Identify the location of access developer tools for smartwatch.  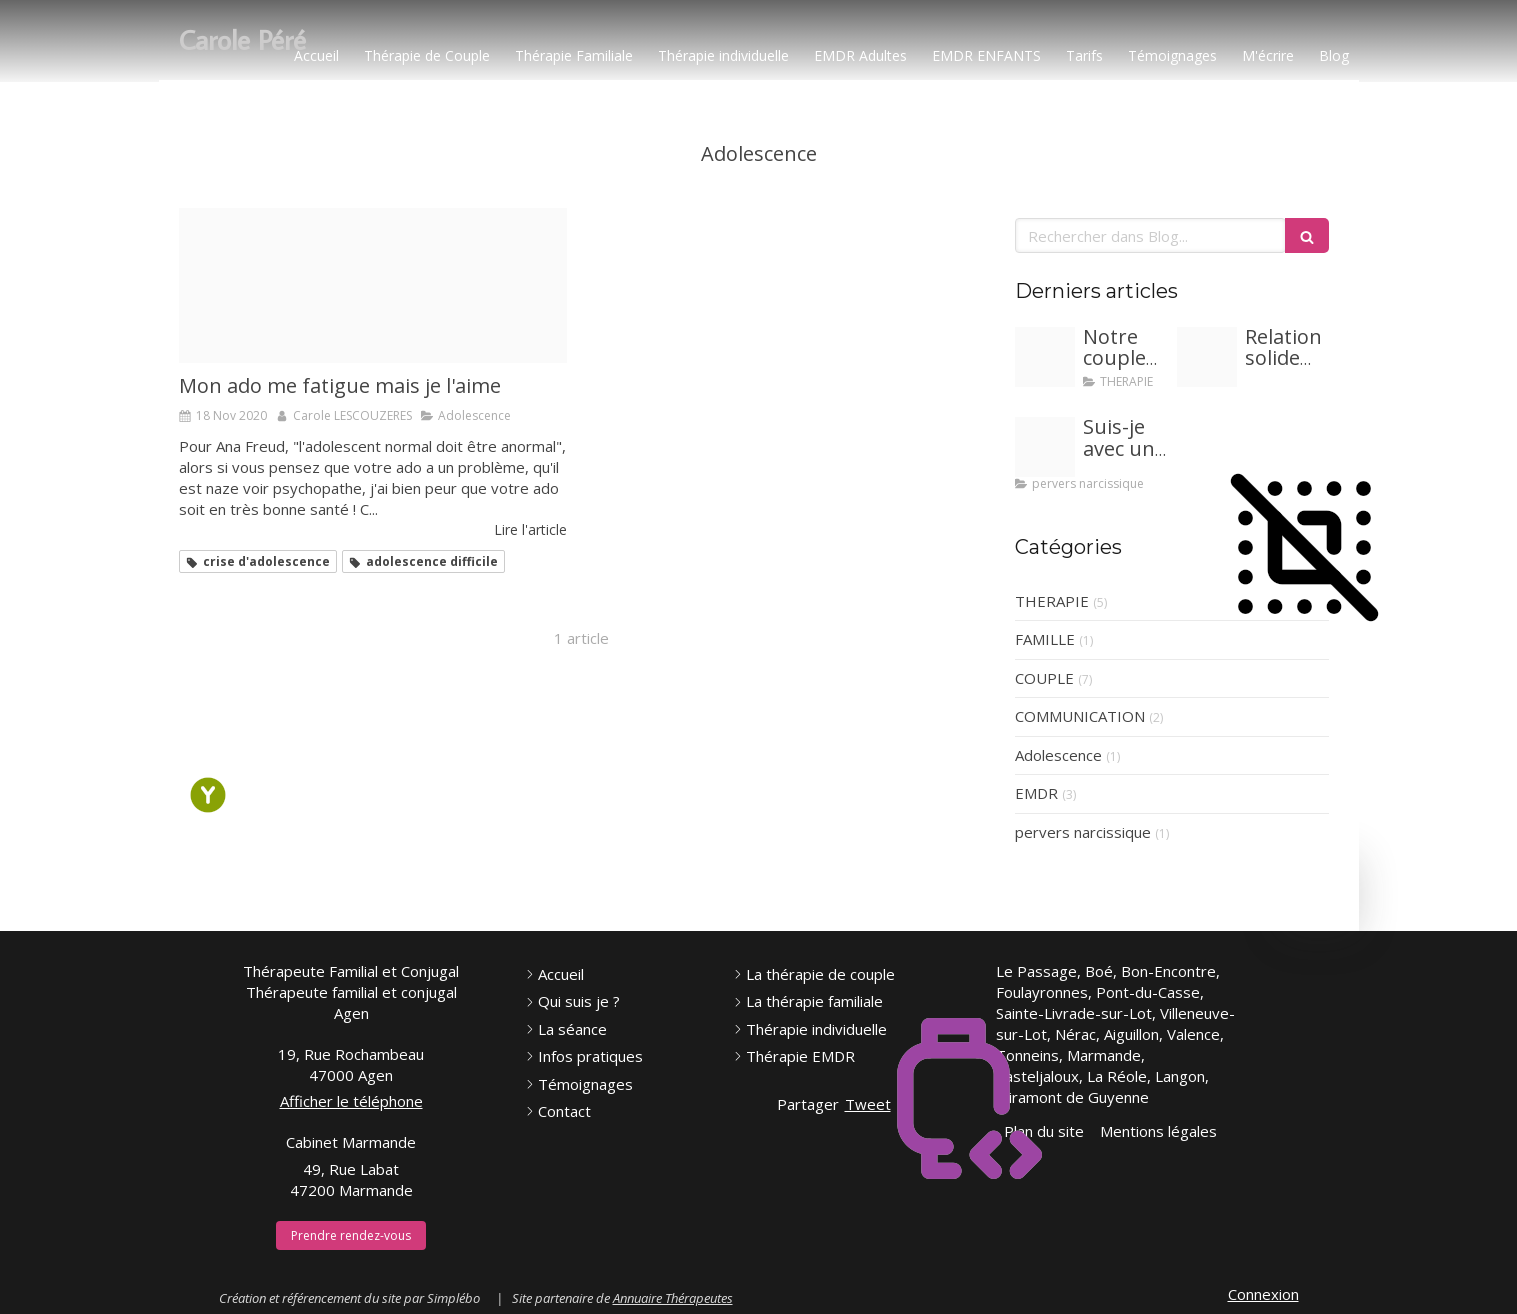
(953, 1098).